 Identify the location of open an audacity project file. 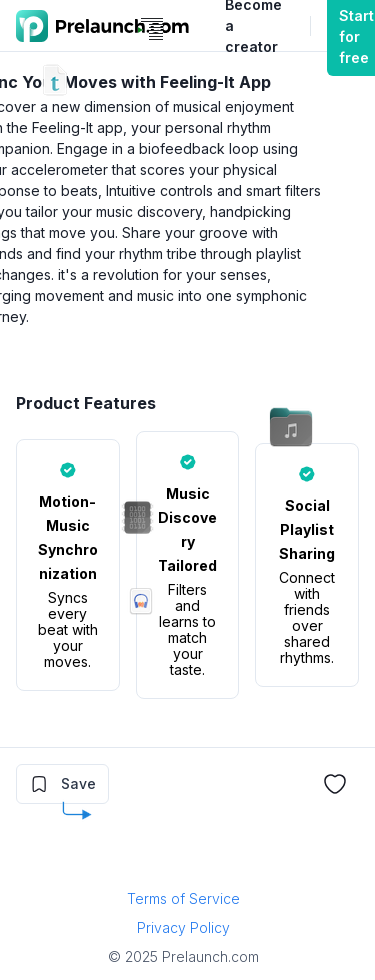
(141, 601).